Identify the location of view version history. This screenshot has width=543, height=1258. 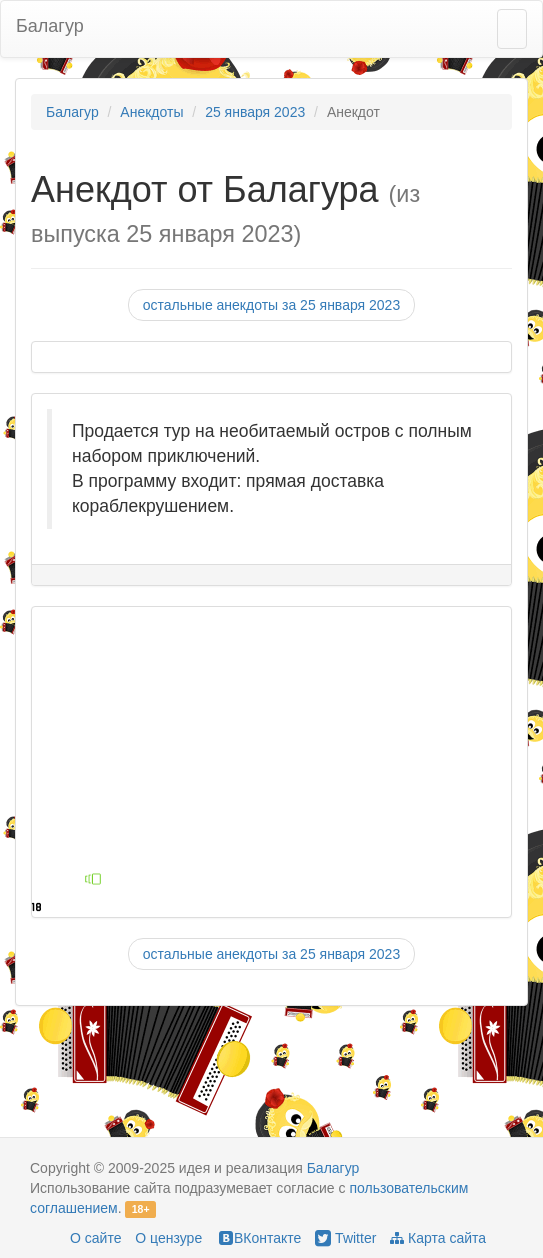
(93, 879).